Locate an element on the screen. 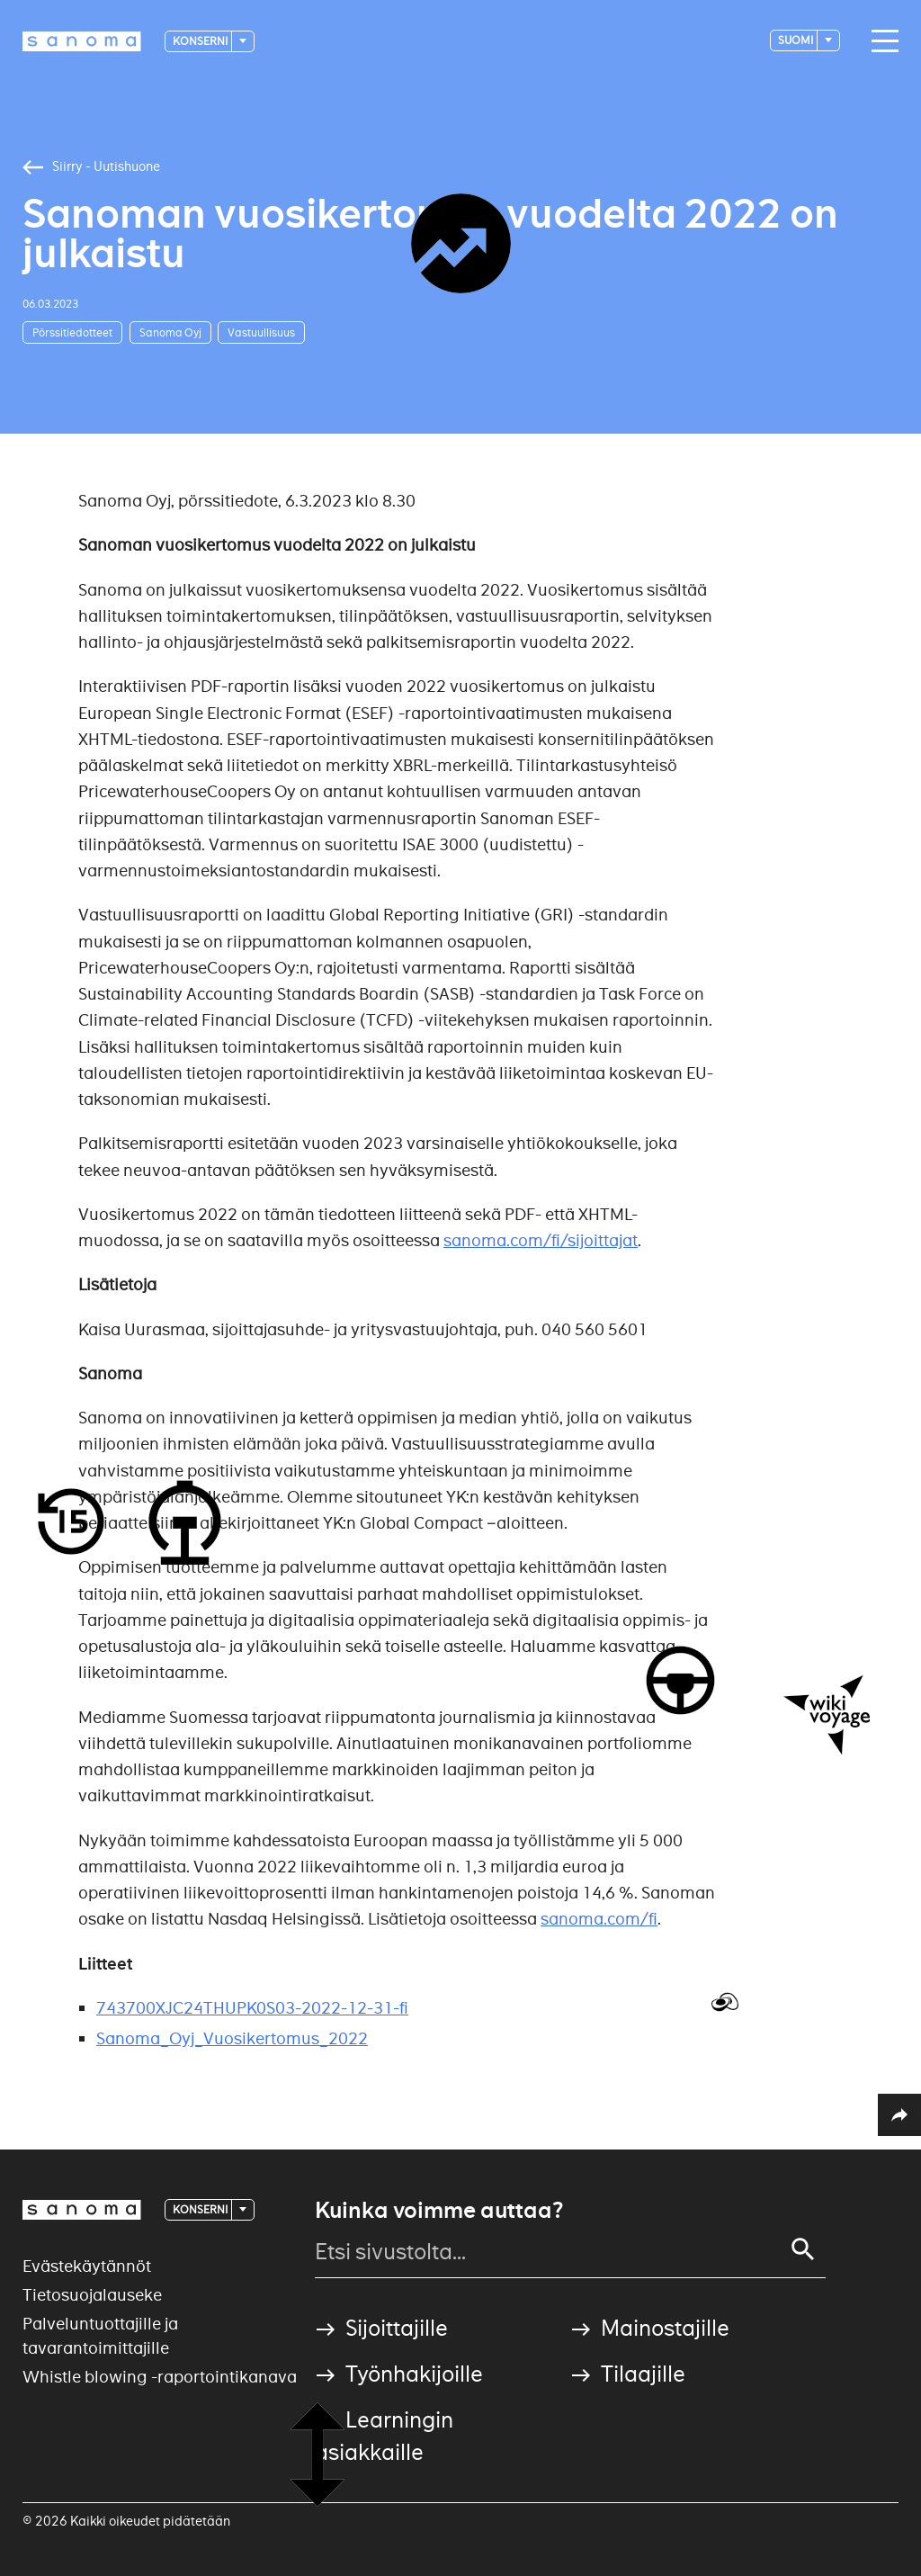 Image resolution: width=921 pixels, height=2576 pixels. expand content vertically is located at coordinates (317, 2455).